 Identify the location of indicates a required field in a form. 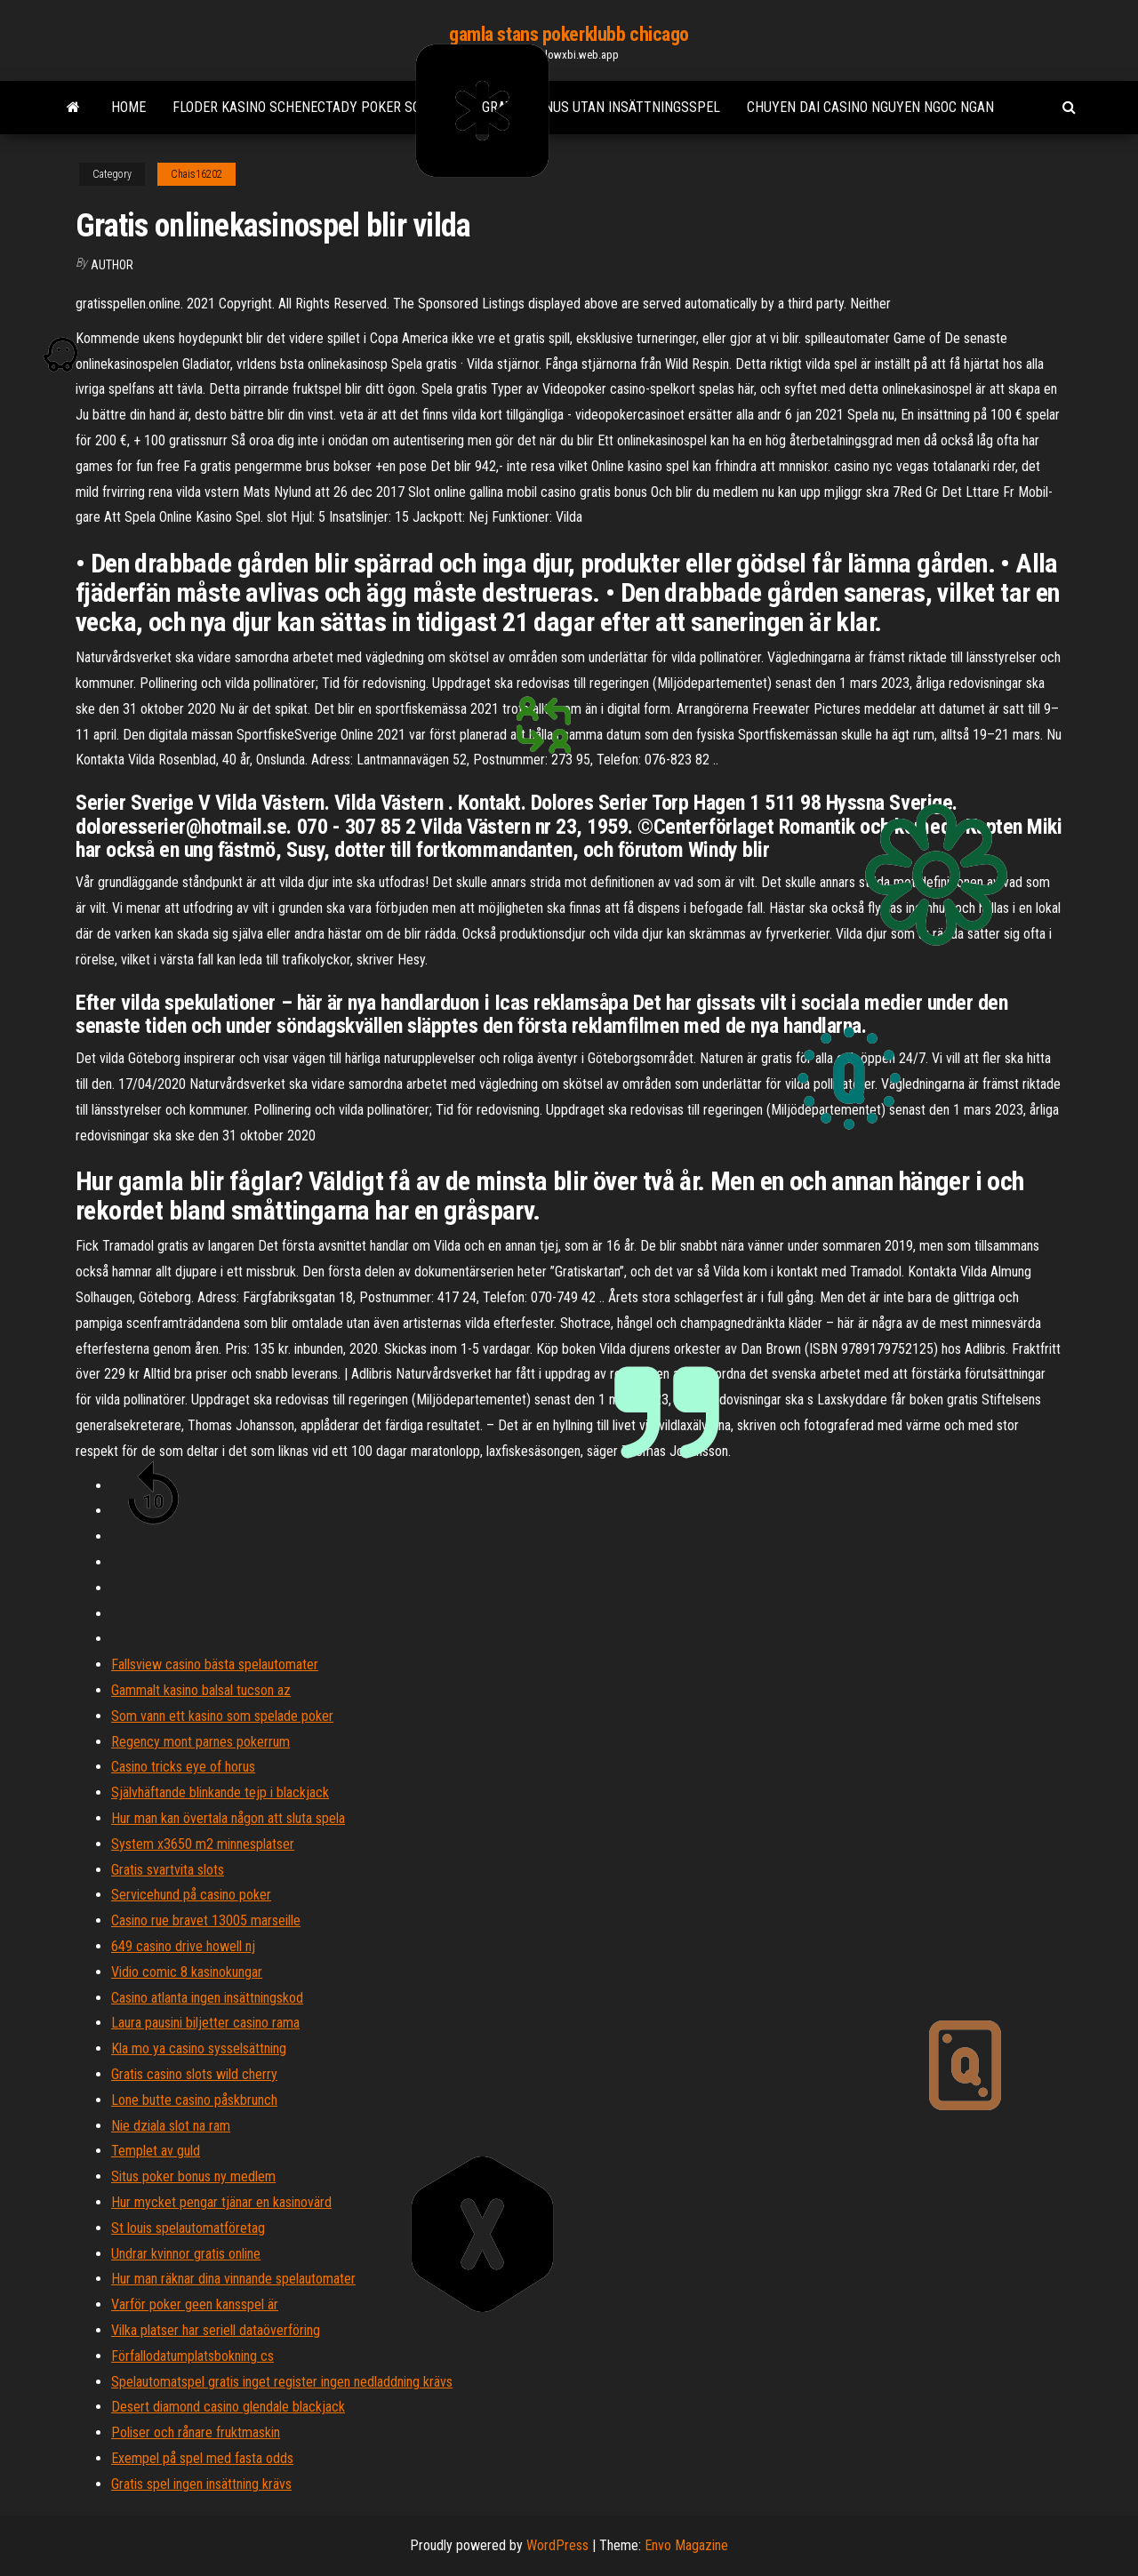
(482, 110).